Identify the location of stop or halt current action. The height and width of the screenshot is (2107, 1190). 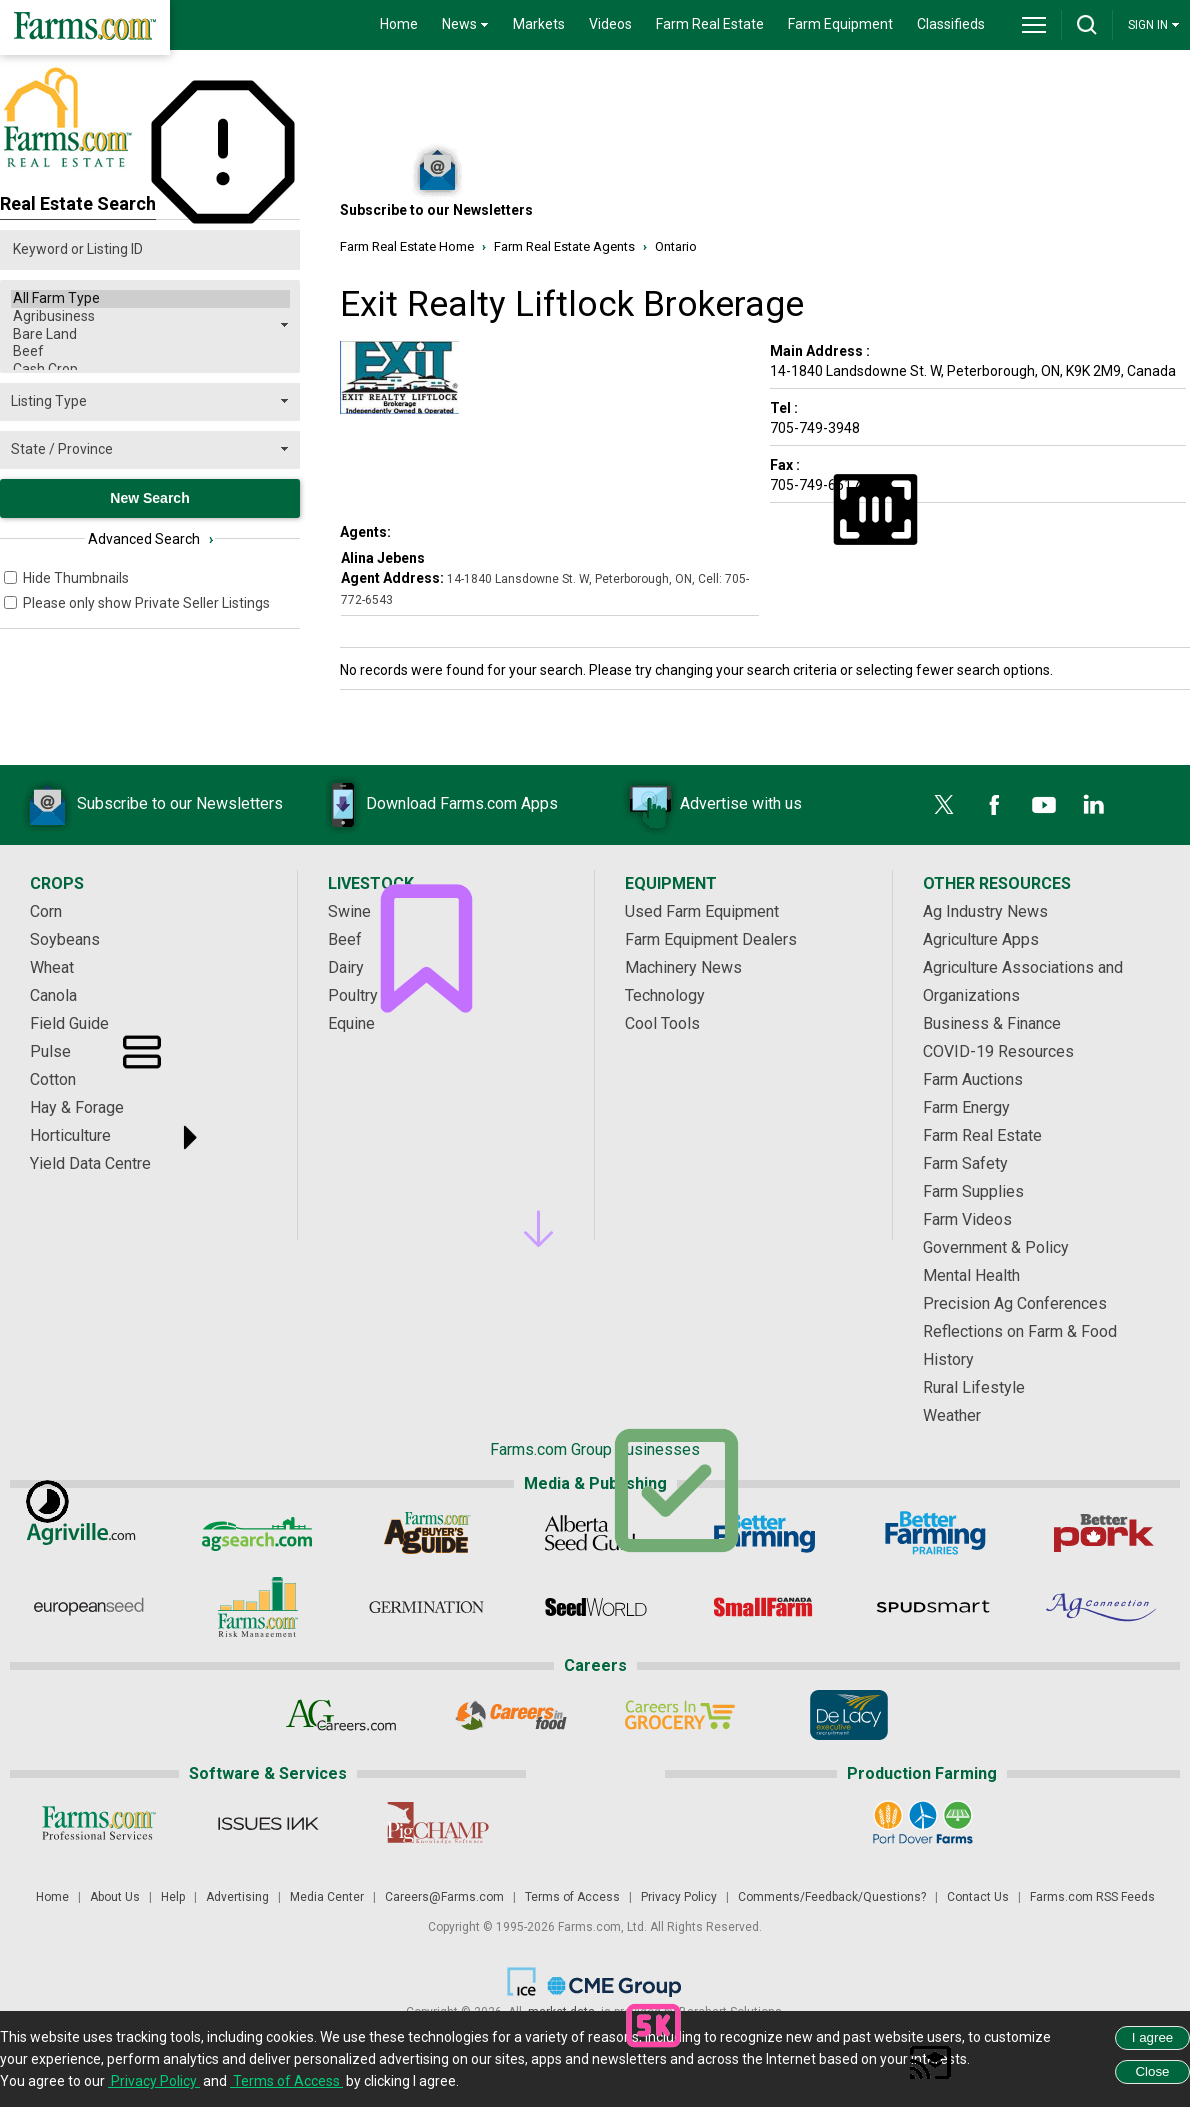
(223, 152).